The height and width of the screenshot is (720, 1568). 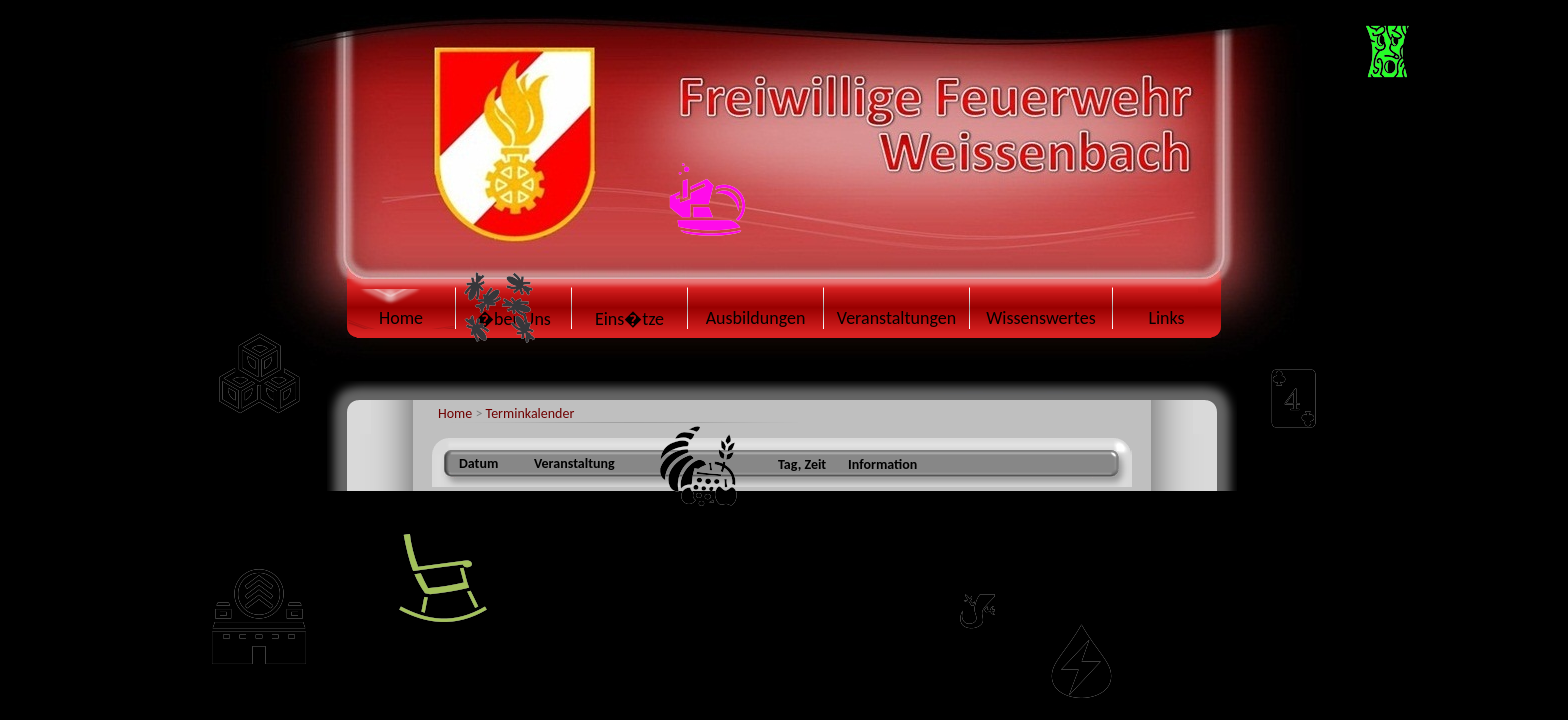 I want to click on select mini-submarine vehicle or unit, so click(x=707, y=199).